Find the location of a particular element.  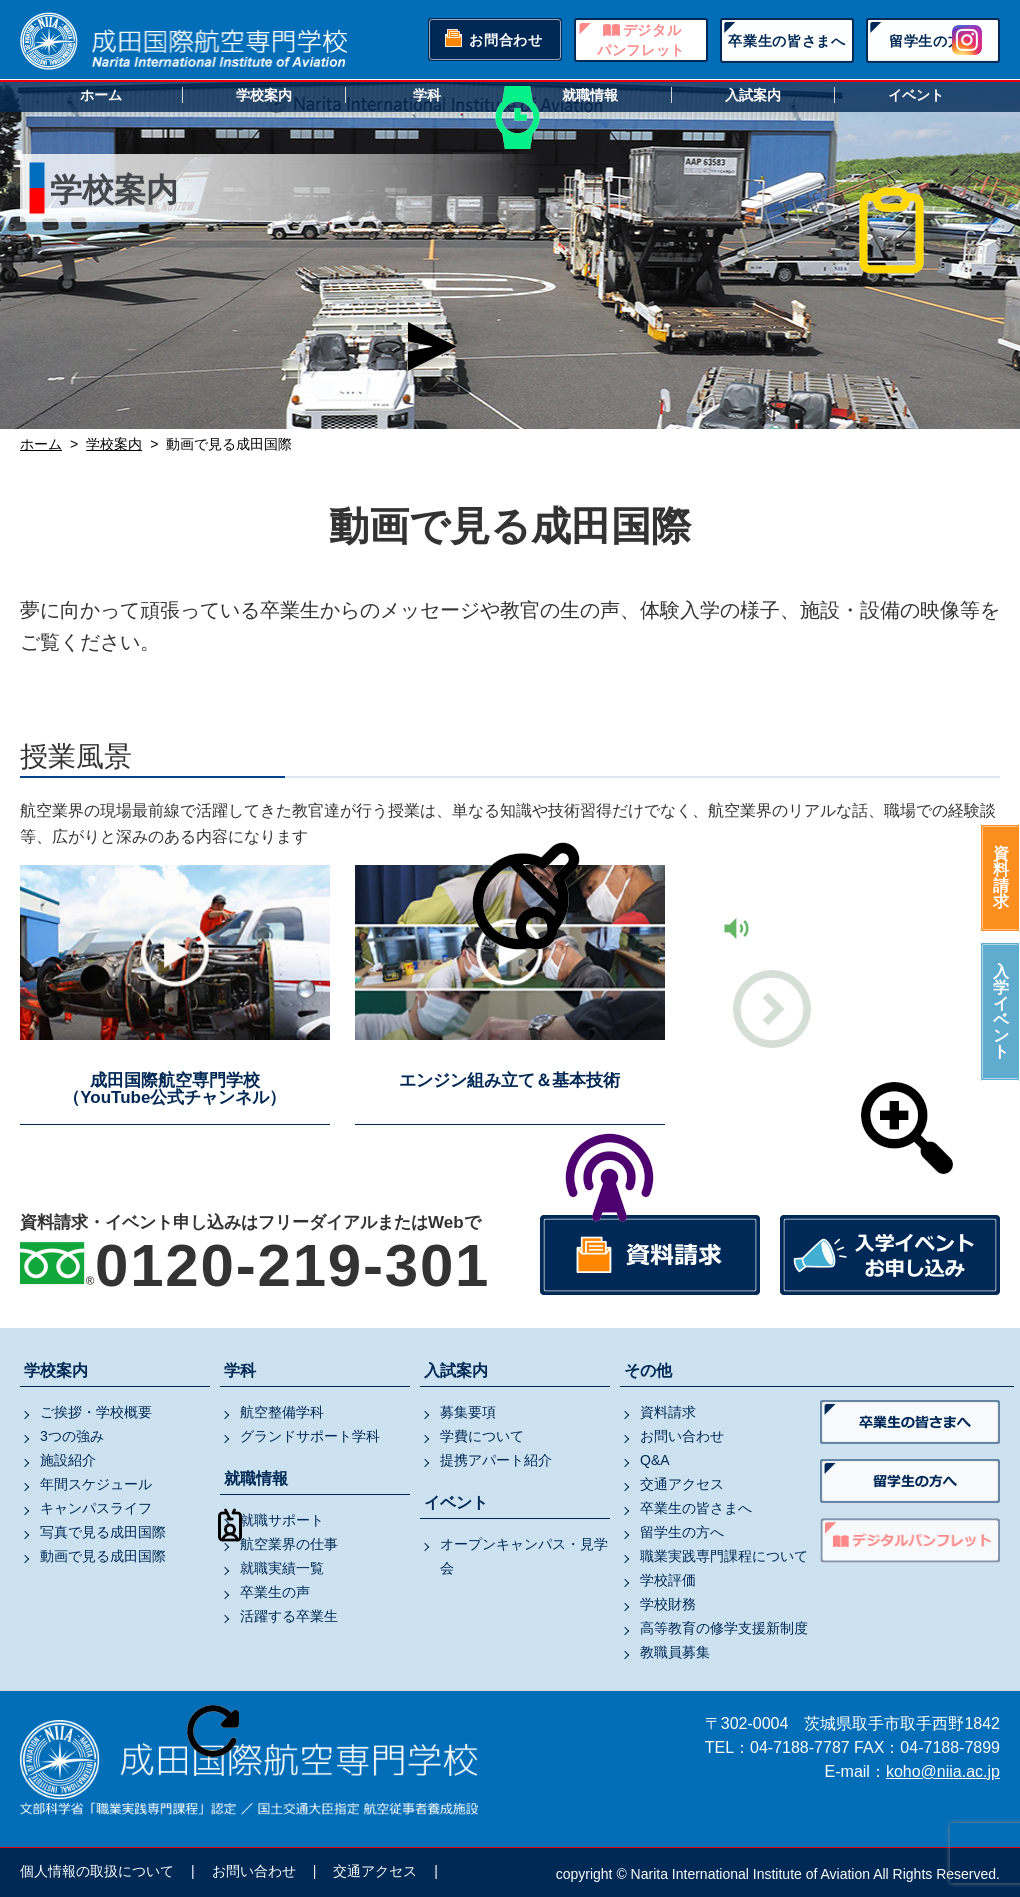

increase audio volume is located at coordinates (736, 928).